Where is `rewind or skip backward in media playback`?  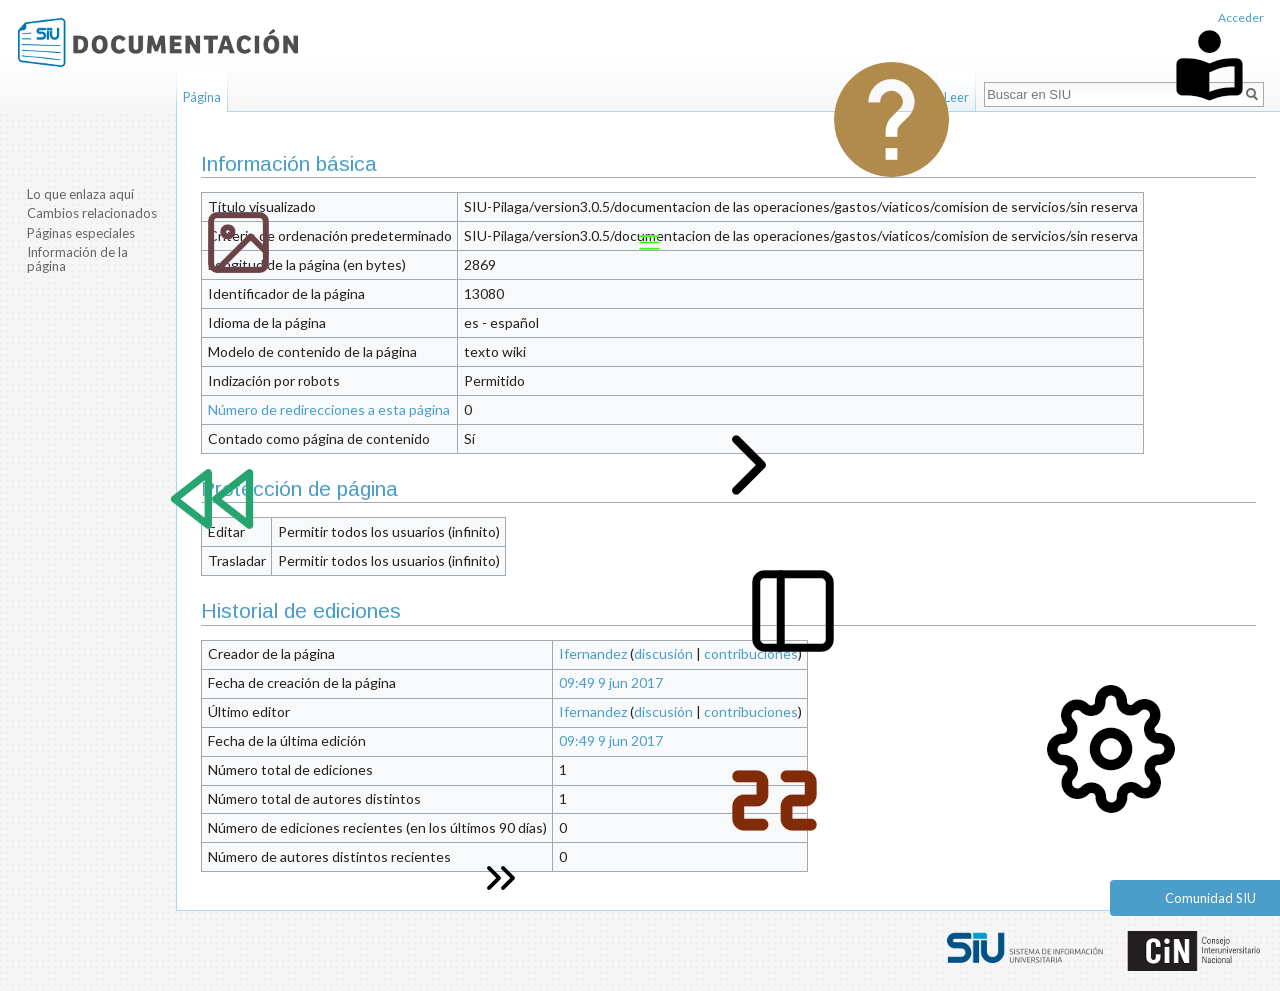
rewind or skip backward in media playback is located at coordinates (212, 499).